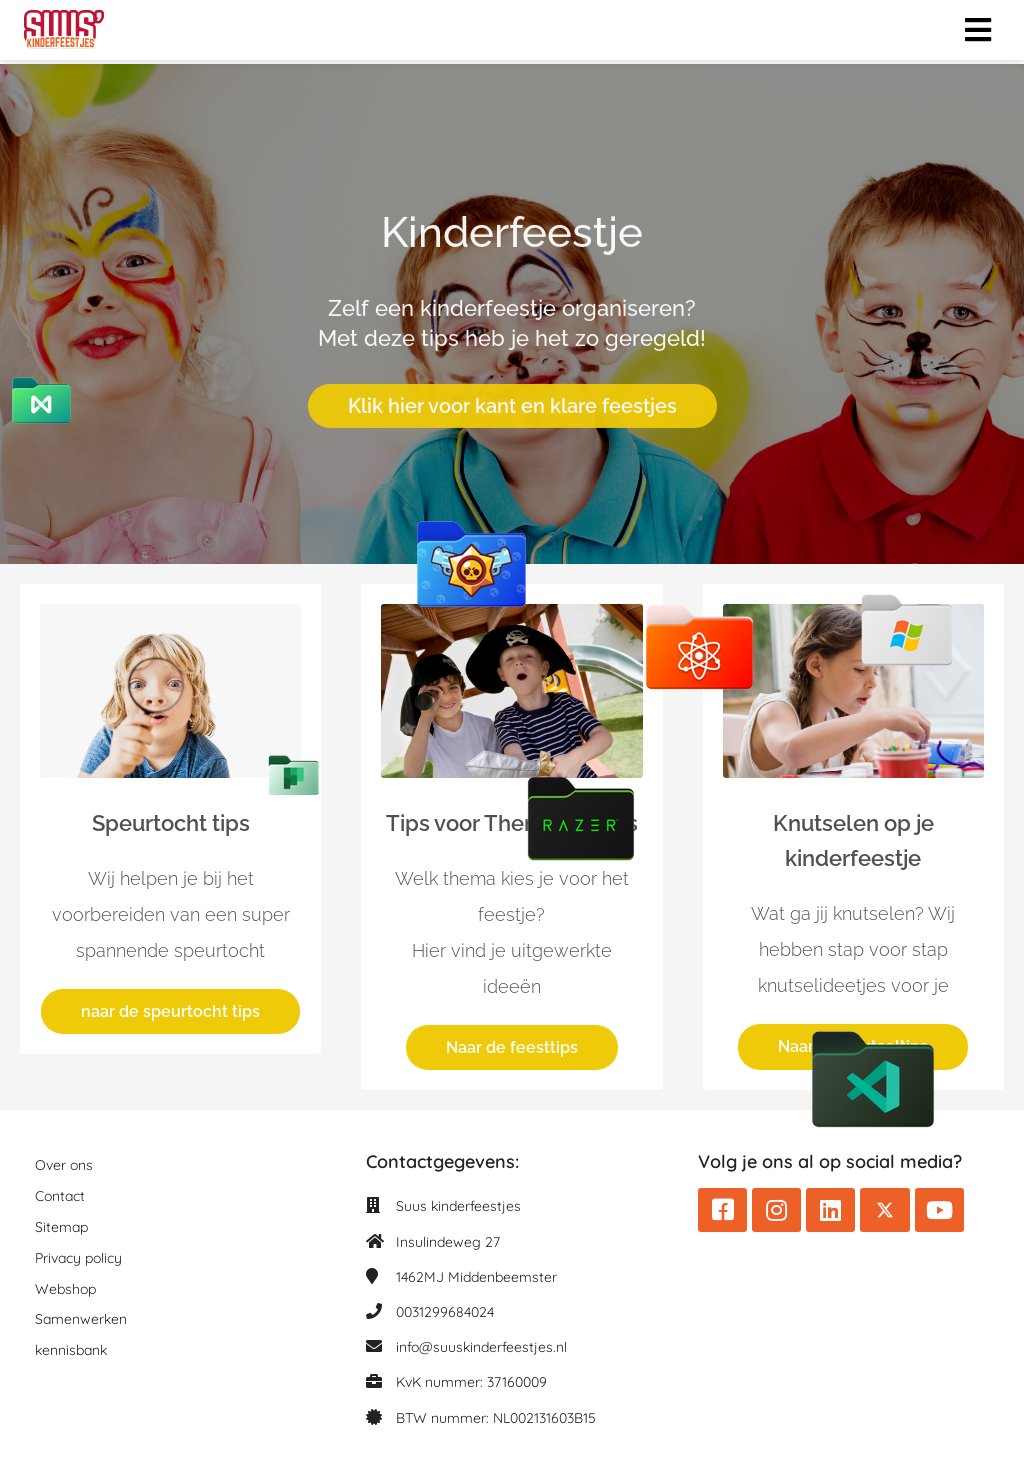 This screenshot has height=1475, width=1024. I want to click on open wondershare edrawmind project folder, so click(41, 402).